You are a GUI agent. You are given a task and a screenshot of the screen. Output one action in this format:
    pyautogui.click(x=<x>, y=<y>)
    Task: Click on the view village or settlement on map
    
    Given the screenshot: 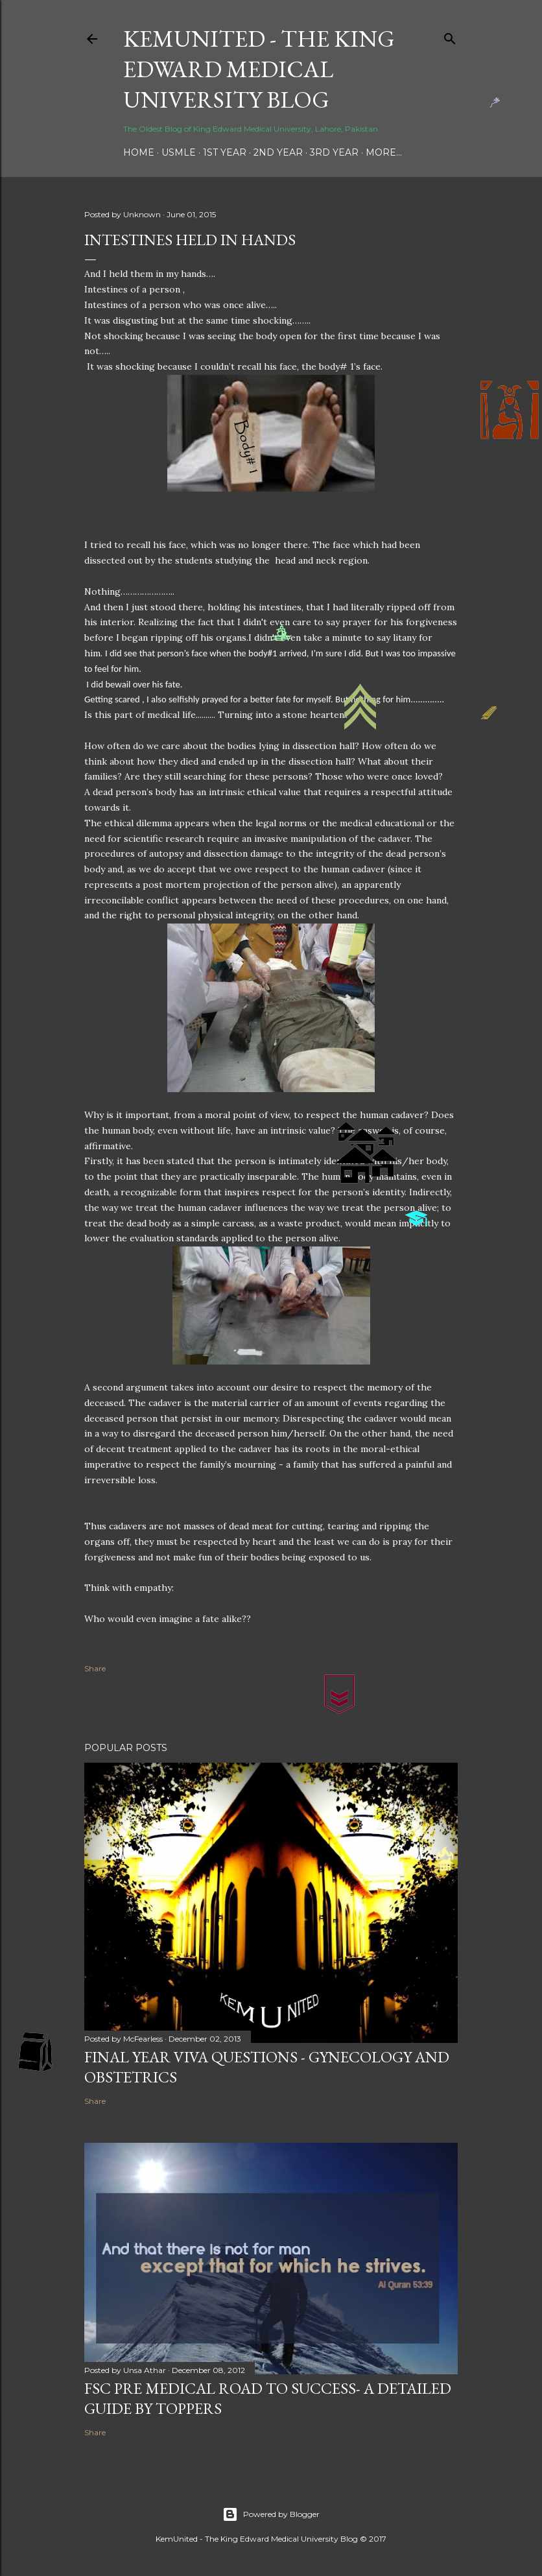 What is the action you would take?
    pyautogui.click(x=366, y=1152)
    